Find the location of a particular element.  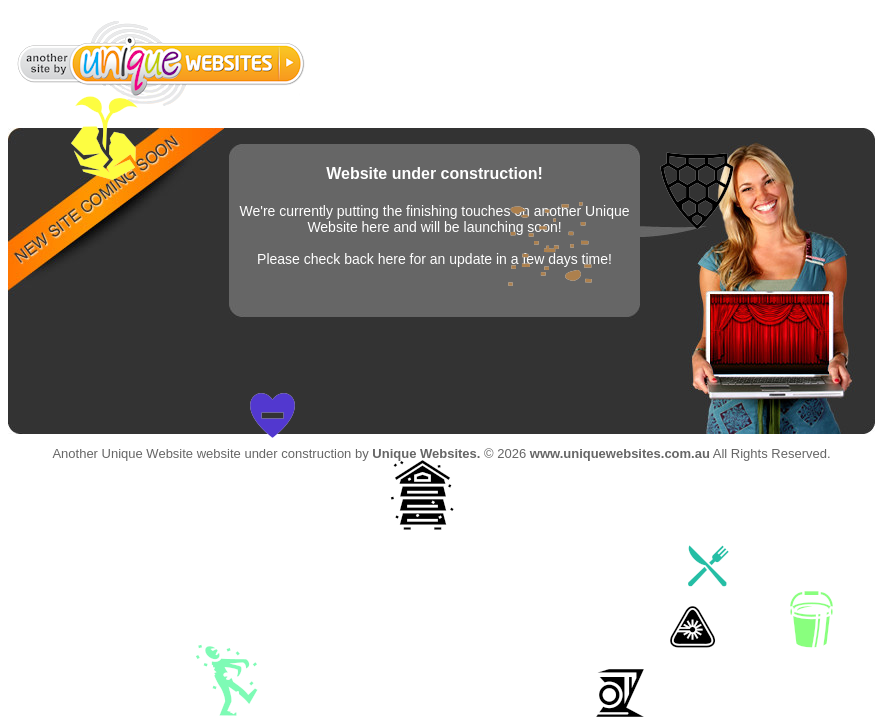

find nearby restaurants or dining options is located at coordinates (708, 565).